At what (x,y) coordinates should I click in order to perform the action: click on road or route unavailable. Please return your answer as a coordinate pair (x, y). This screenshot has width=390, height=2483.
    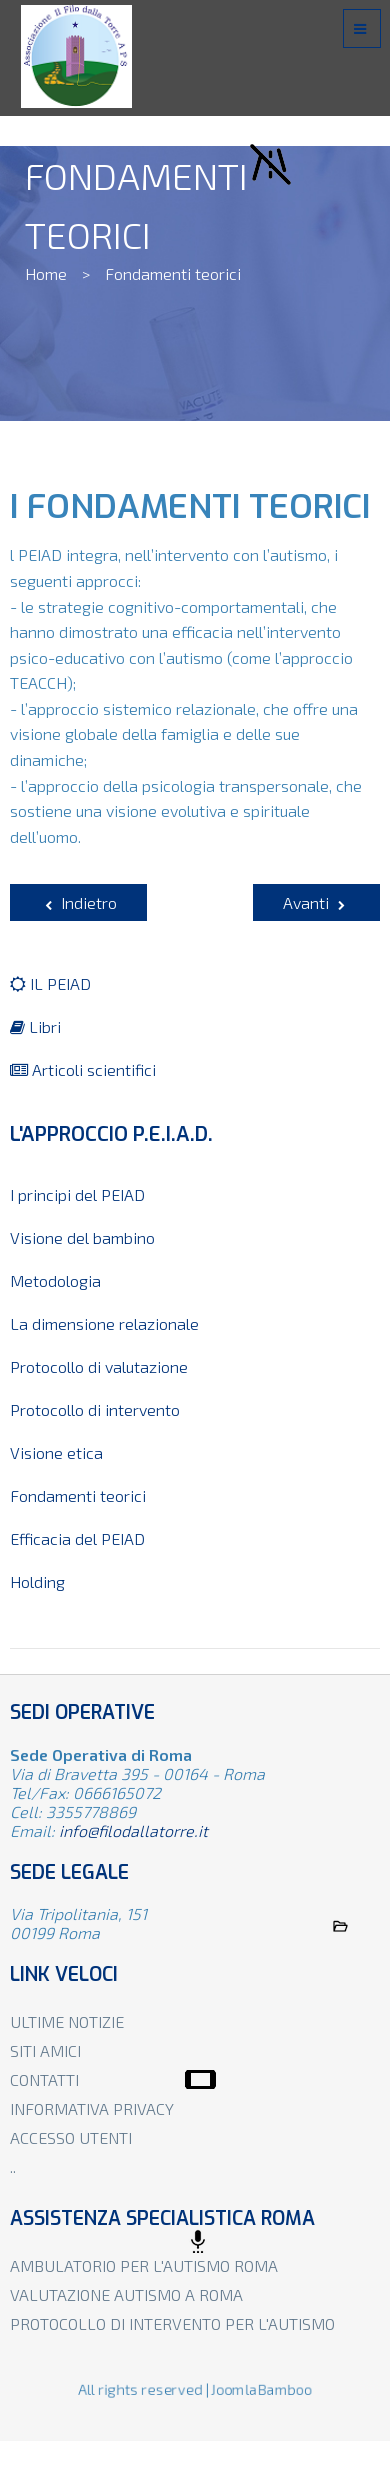
    Looking at the image, I should click on (270, 164).